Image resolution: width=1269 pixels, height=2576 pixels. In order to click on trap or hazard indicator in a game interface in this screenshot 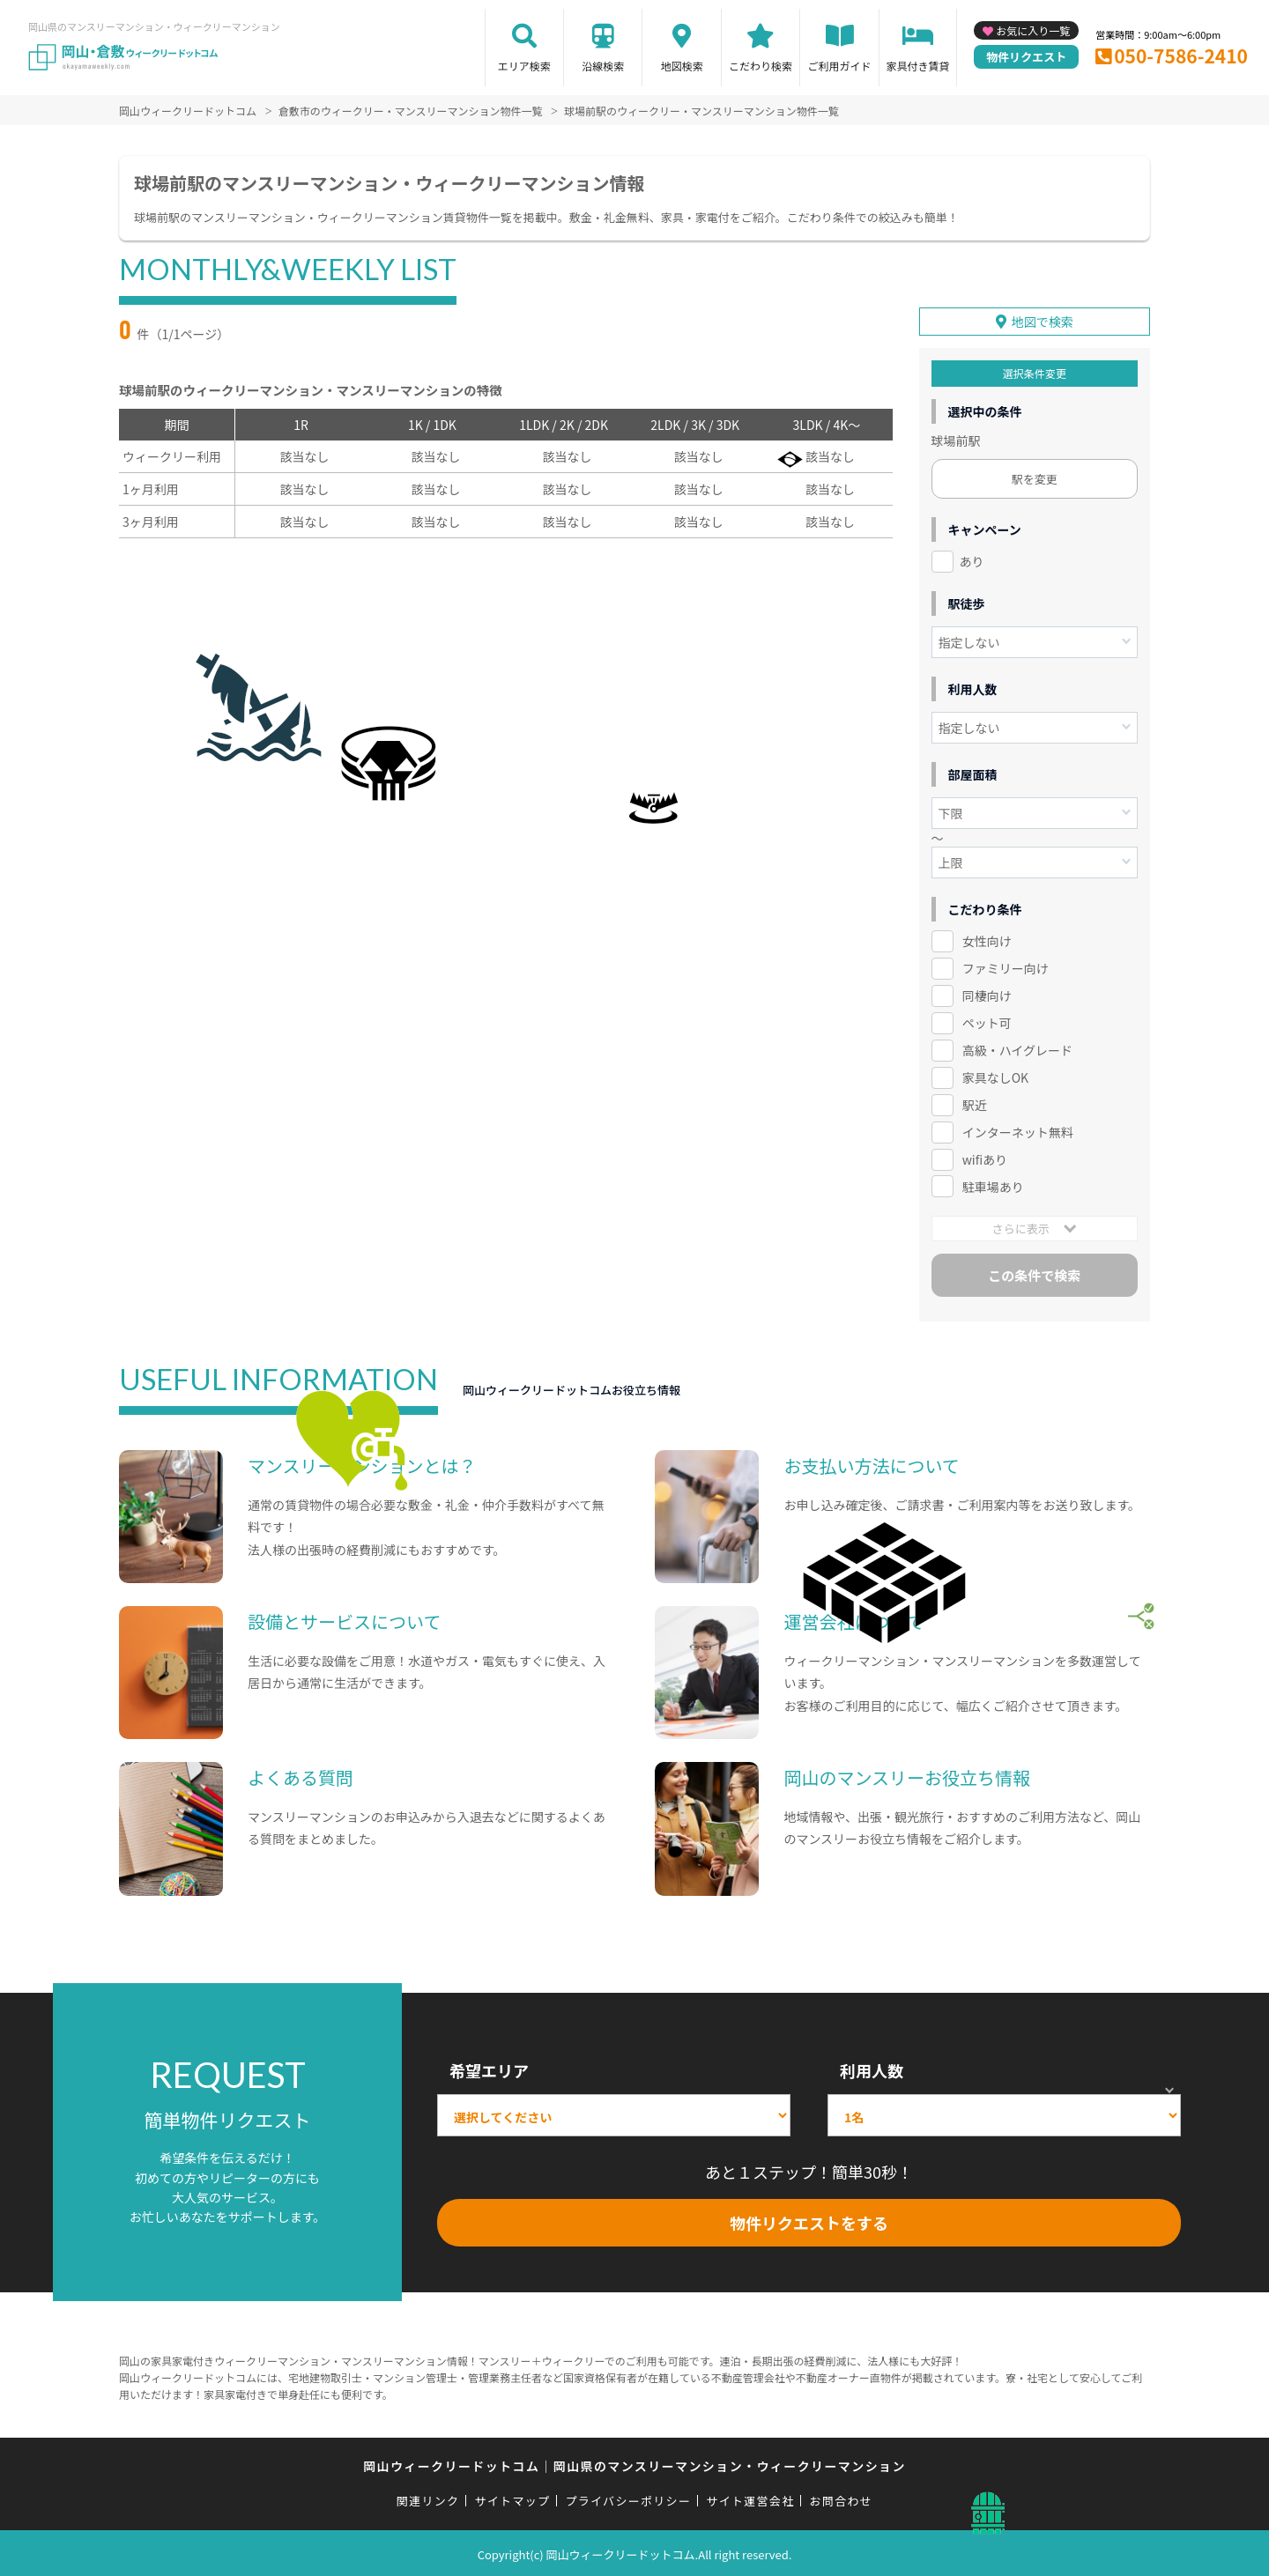, I will do `click(653, 802)`.